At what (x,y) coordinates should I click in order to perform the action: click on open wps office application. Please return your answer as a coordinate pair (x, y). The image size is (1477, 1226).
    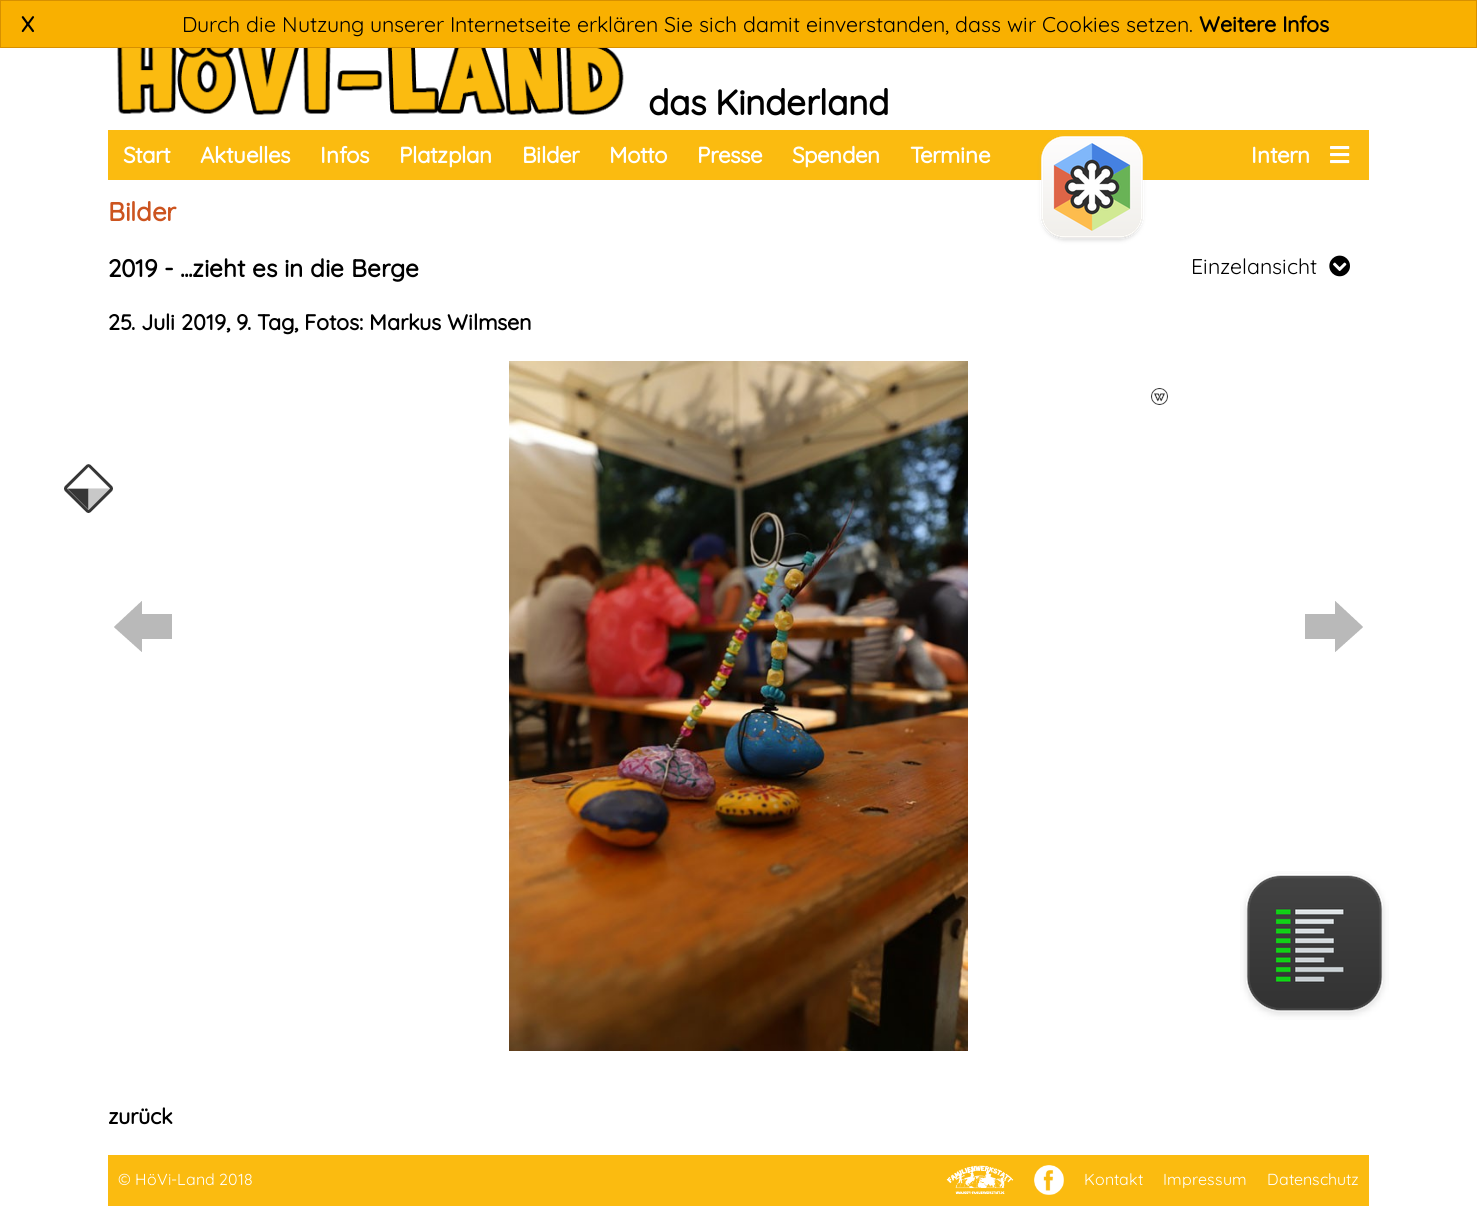
    Looking at the image, I should click on (1159, 396).